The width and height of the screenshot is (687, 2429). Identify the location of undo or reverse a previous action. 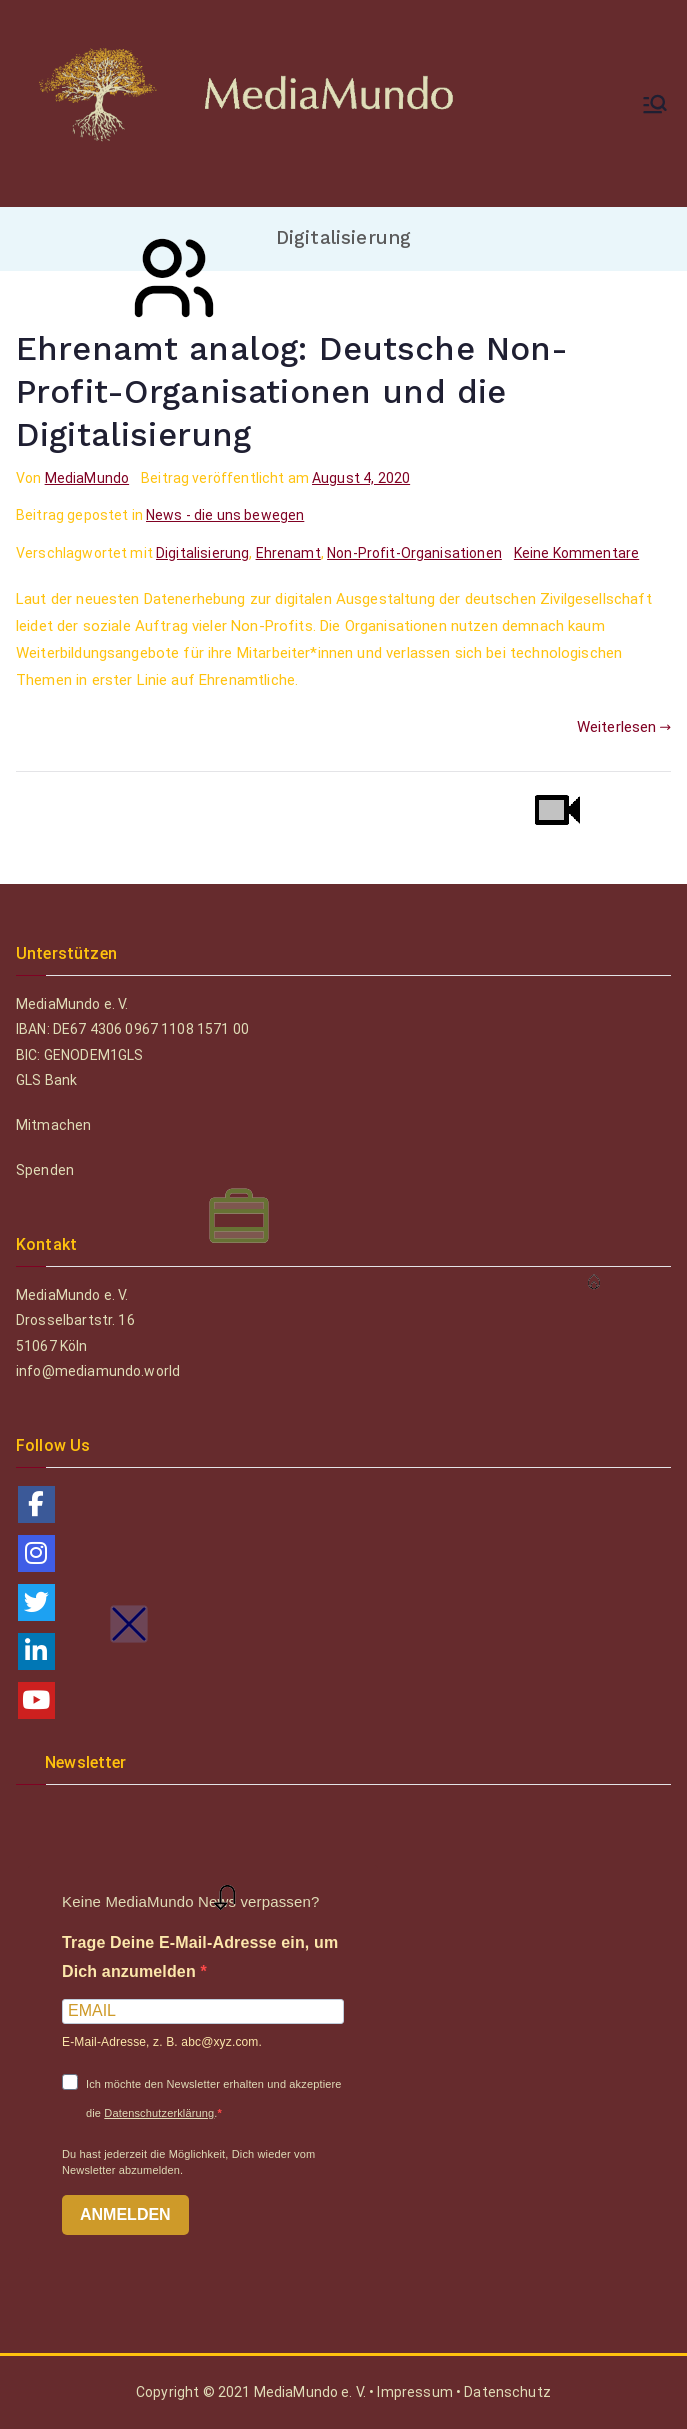
(225, 1897).